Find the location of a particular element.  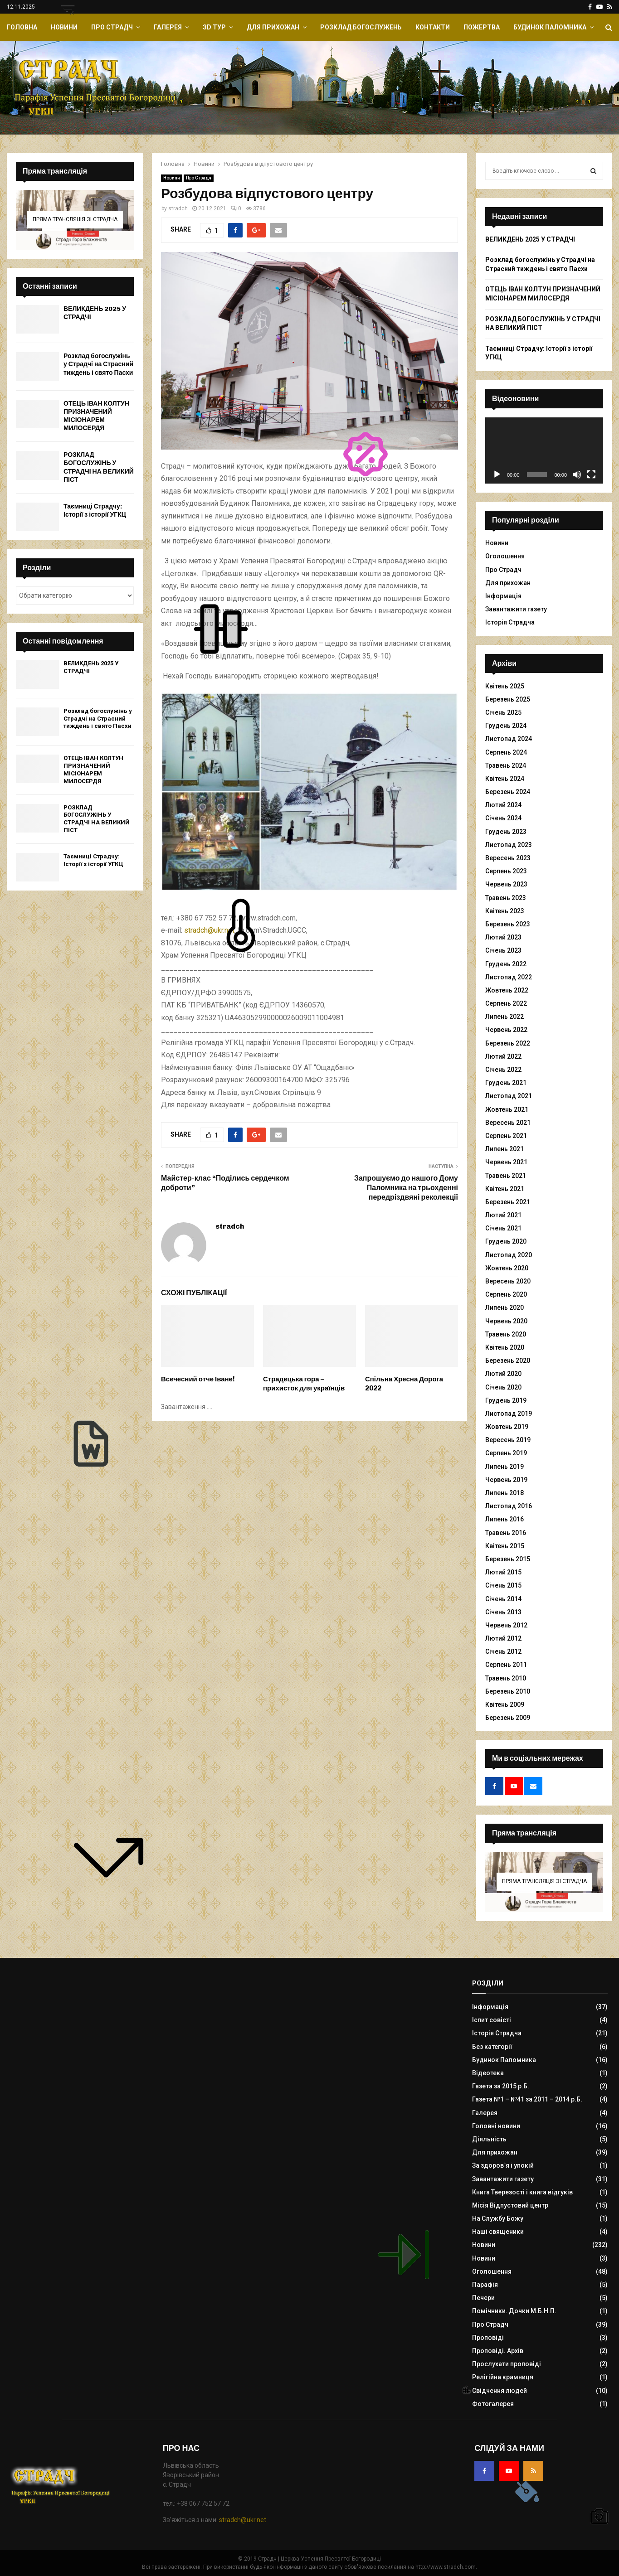

view city or urban locations is located at coordinates (467, 2390).